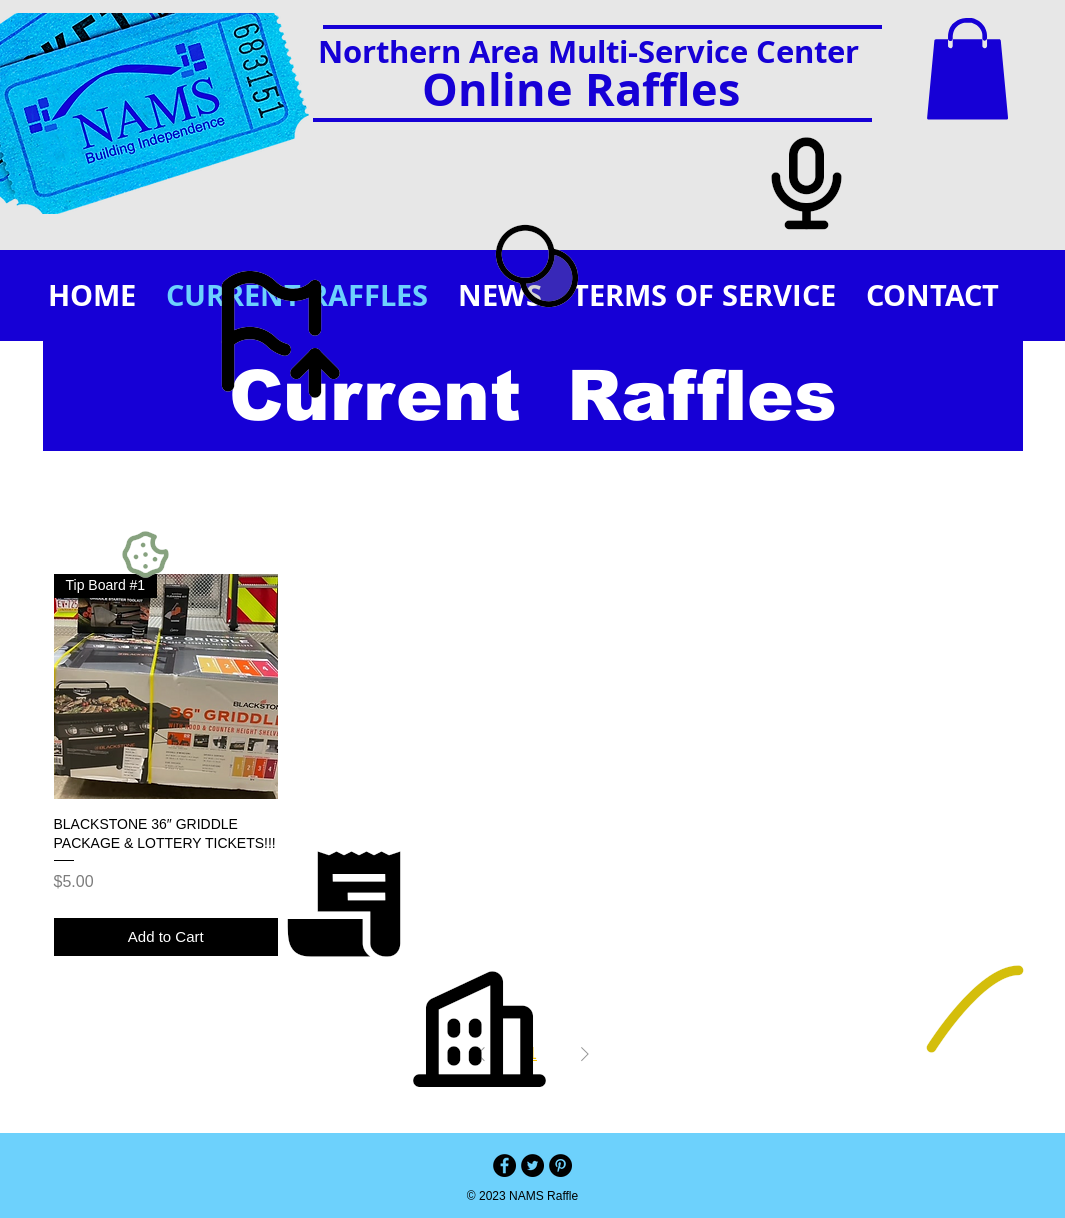 This screenshot has height=1218, width=1065. What do you see at coordinates (479, 1033) in the screenshot?
I see `view nearby buildings or offices` at bounding box center [479, 1033].